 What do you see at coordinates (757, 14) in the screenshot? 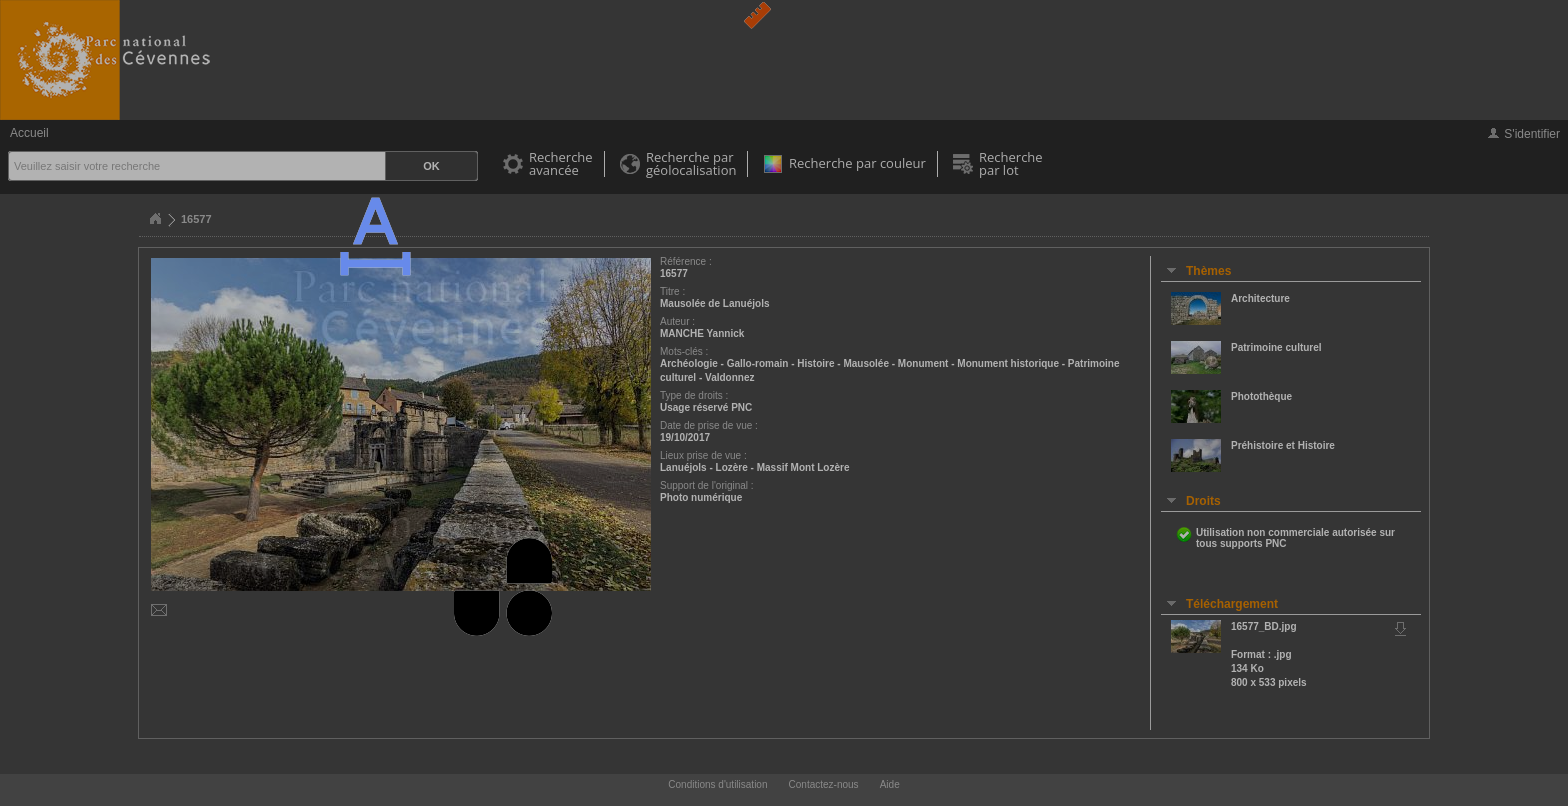
I see `access measurement or ruler tool` at bounding box center [757, 14].